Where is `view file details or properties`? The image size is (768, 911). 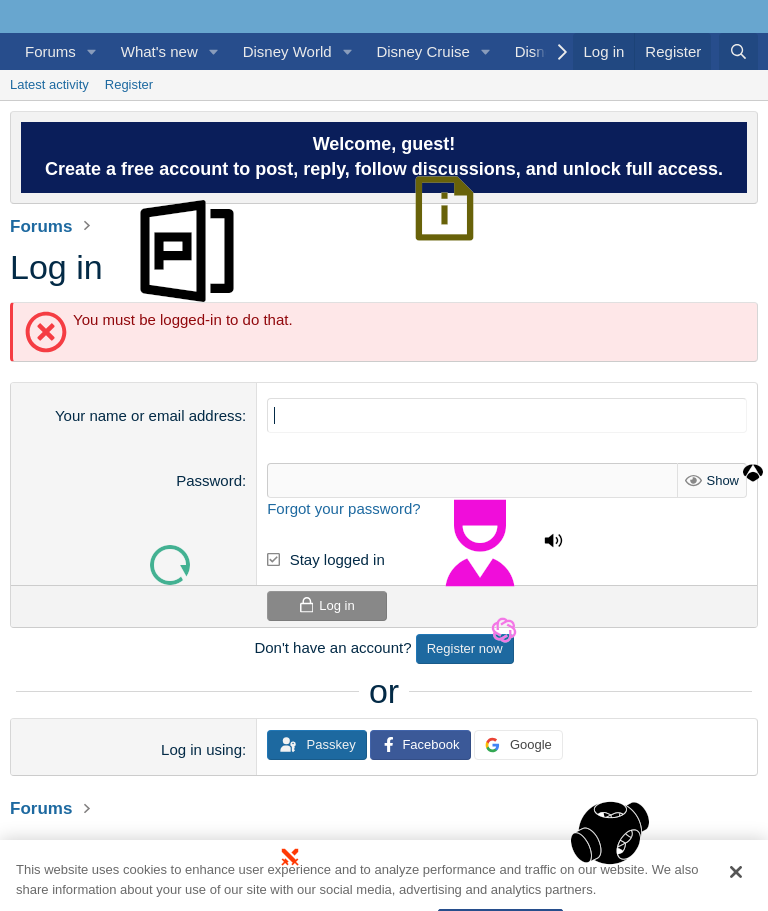 view file details or properties is located at coordinates (444, 208).